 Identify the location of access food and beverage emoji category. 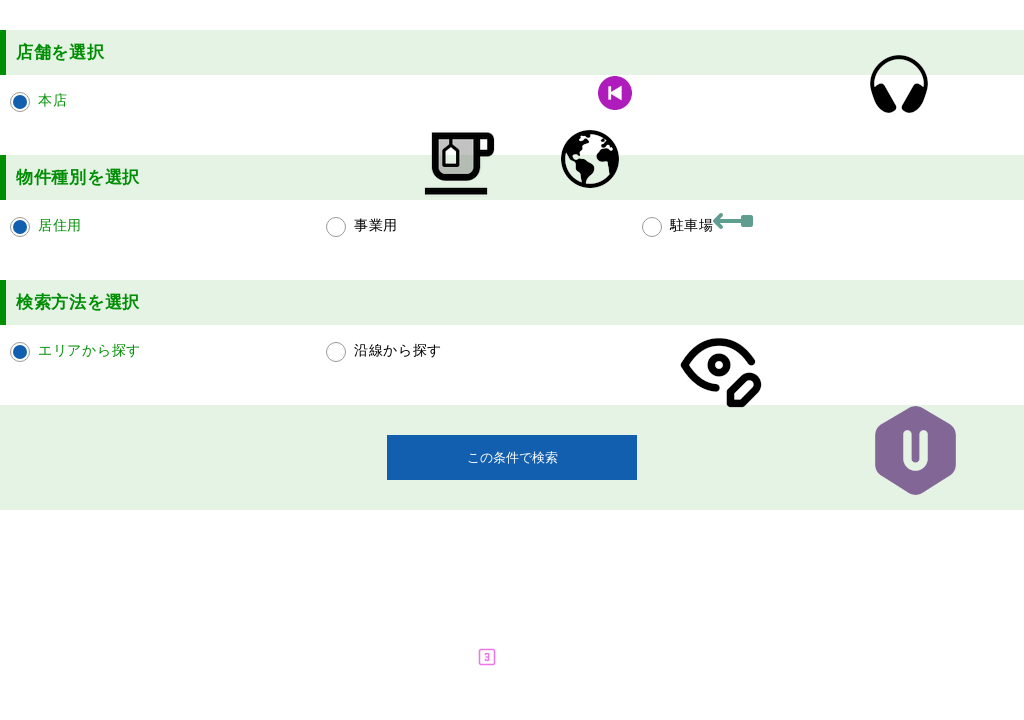
(459, 163).